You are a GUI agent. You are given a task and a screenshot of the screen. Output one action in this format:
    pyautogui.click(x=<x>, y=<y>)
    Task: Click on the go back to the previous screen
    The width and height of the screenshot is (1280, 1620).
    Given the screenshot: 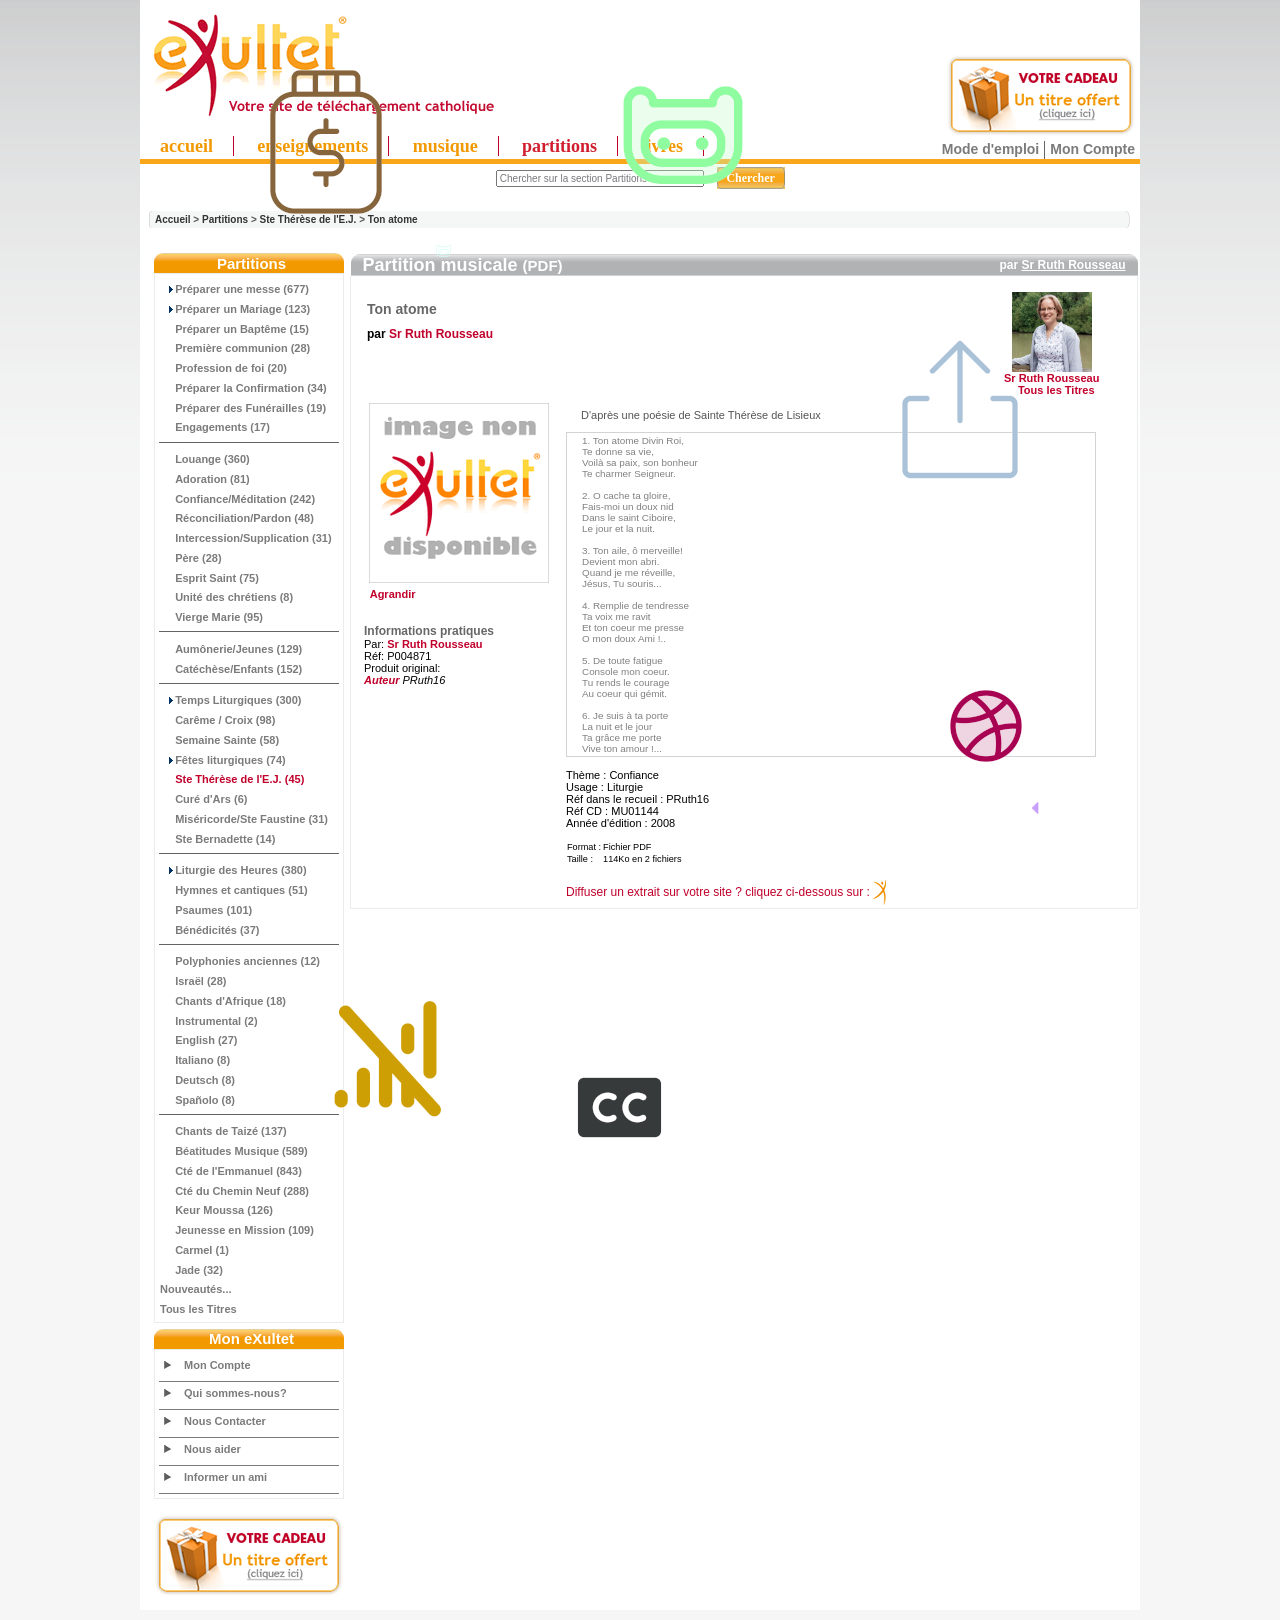 What is the action you would take?
    pyautogui.click(x=1036, y=808)
    